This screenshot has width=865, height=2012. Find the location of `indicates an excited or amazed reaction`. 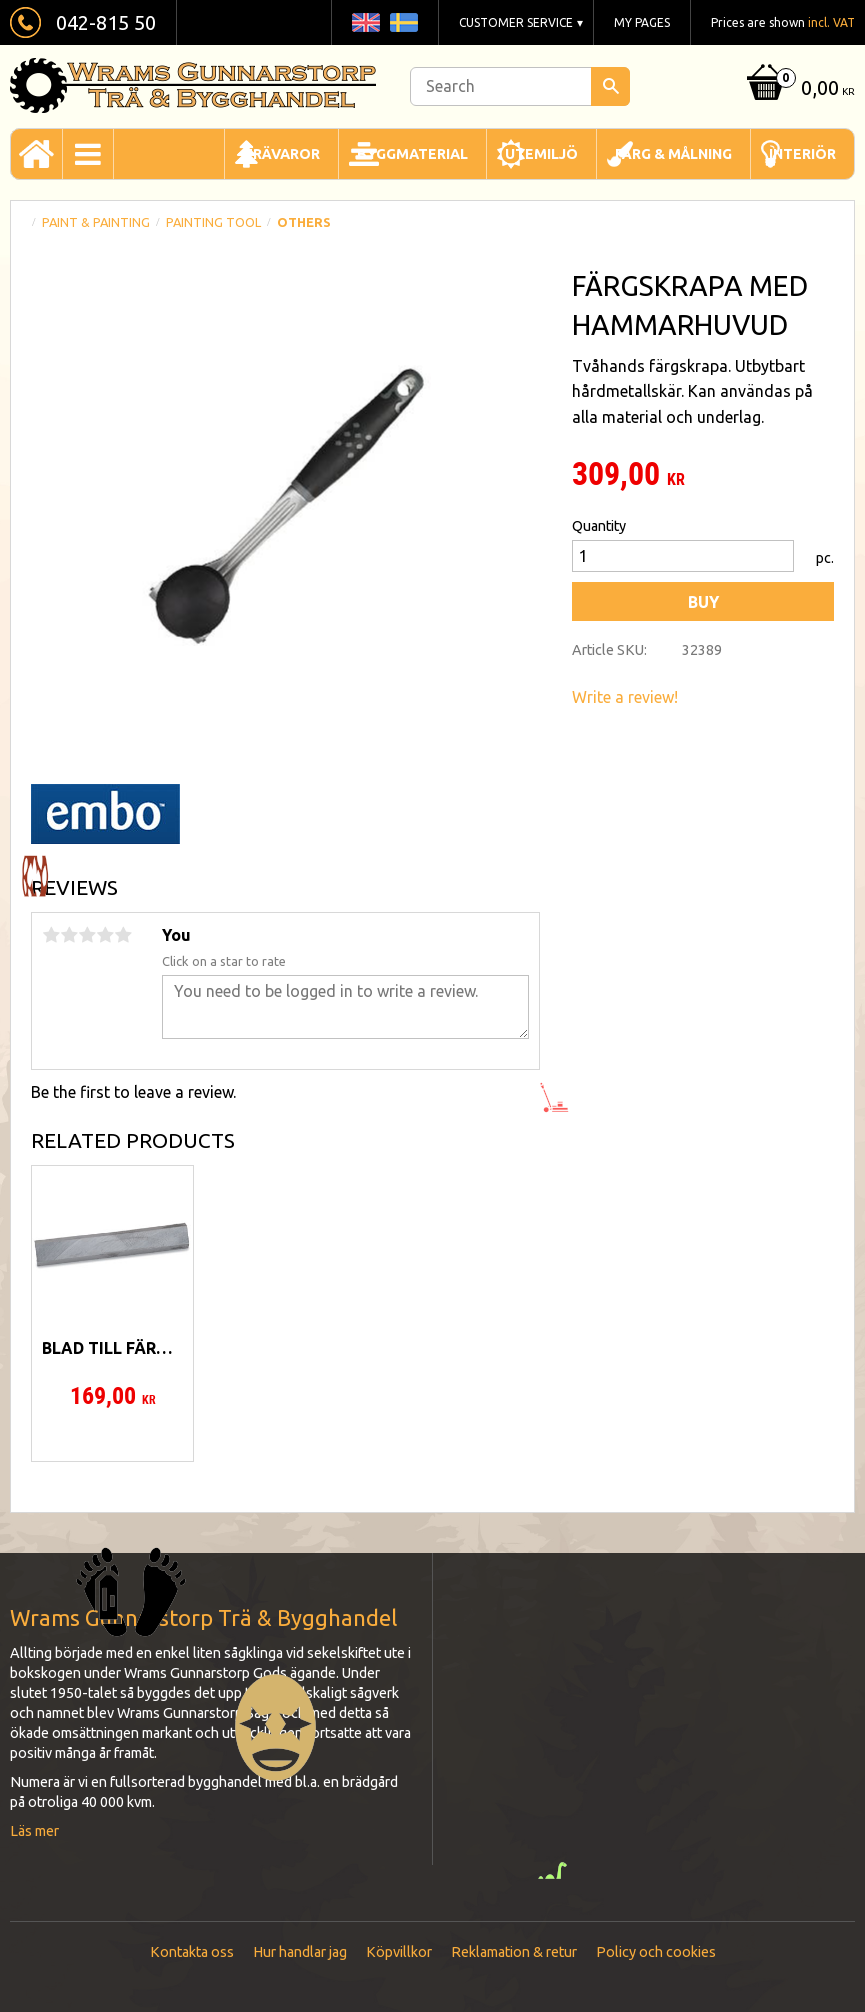

indicates an excited or amazed reaction is located at coordinates (275, 1727).